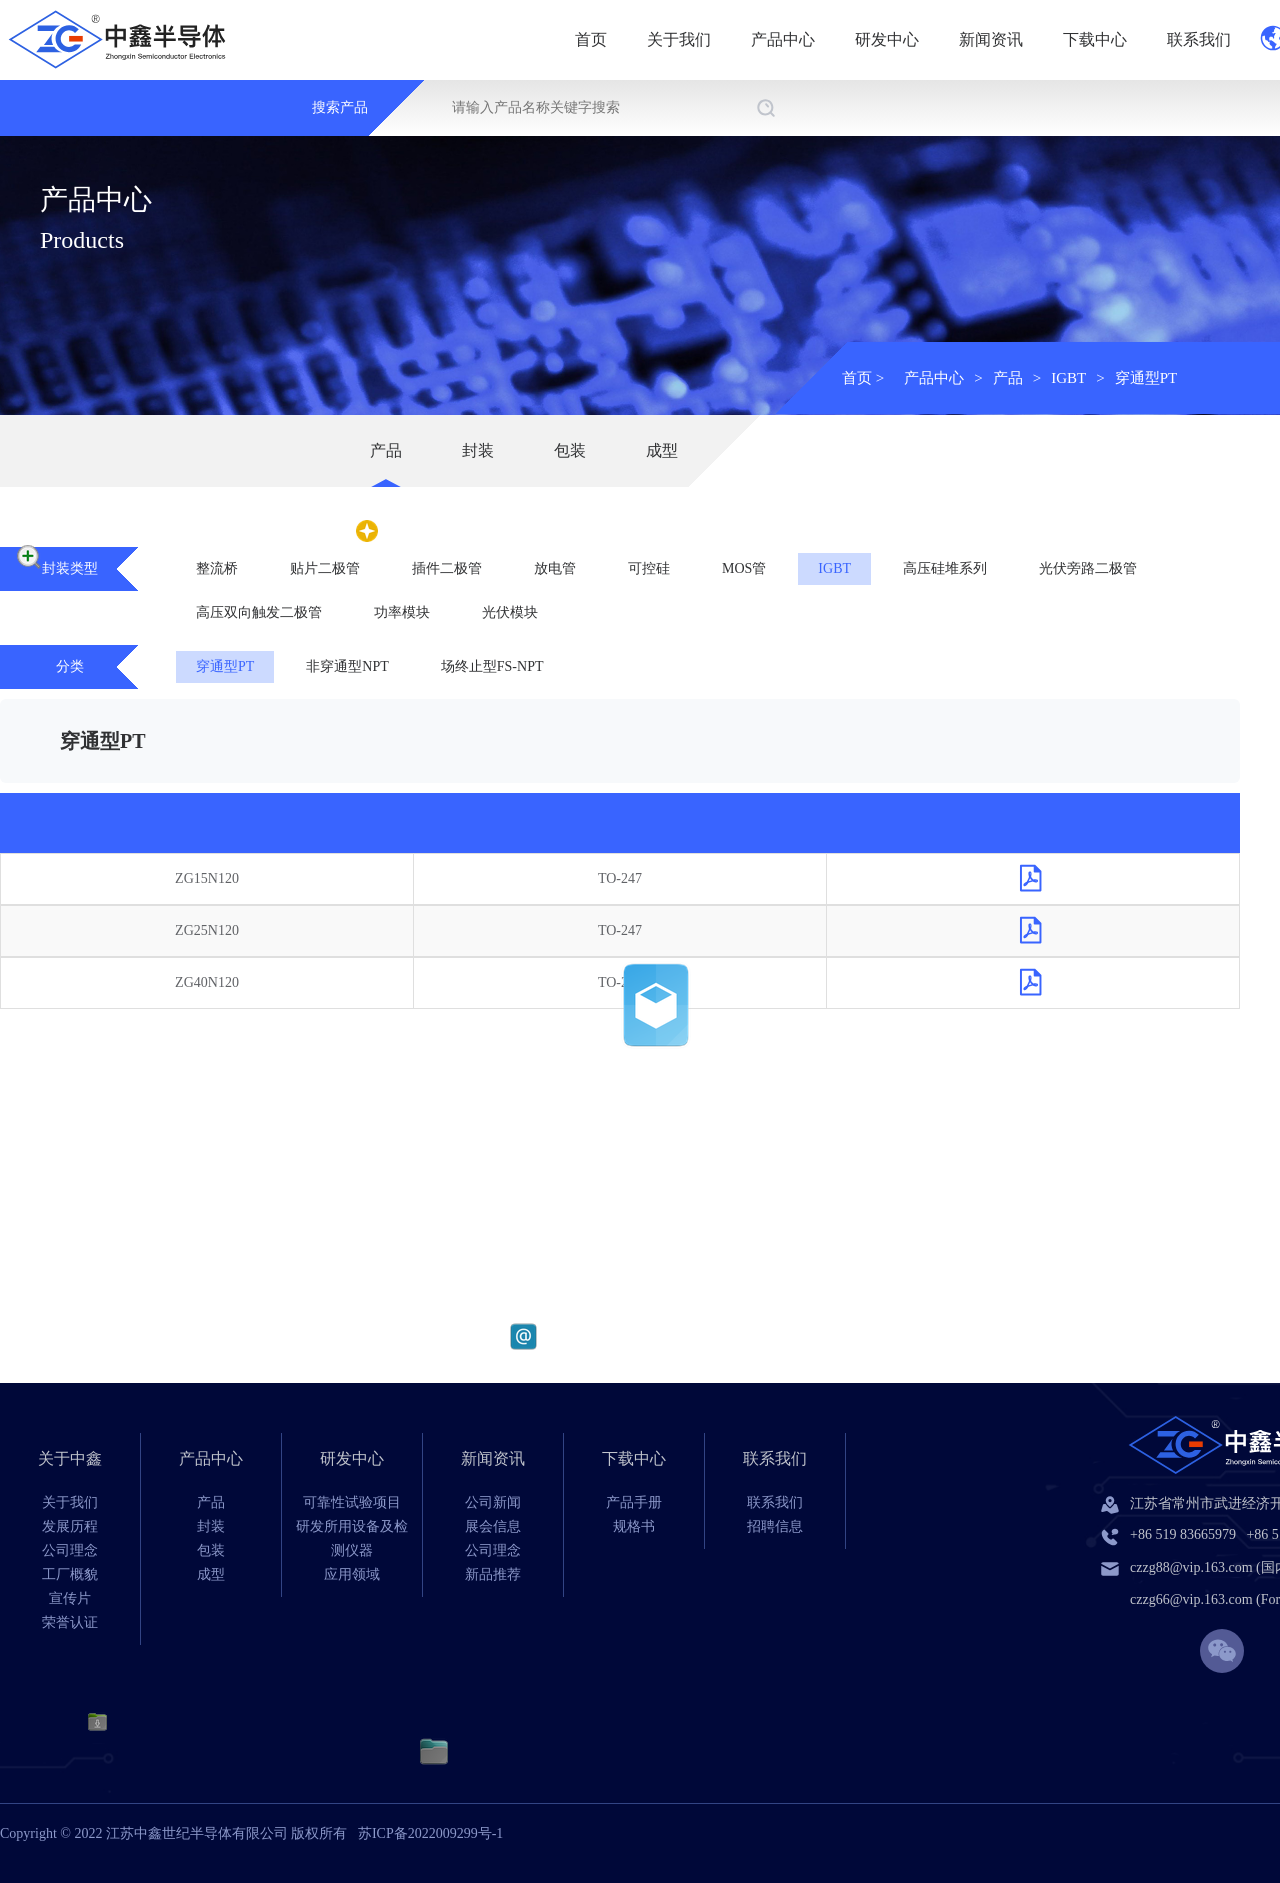  What do you see at coordinates (29, 557) in the screenshot?
I see `zoom in on file or document content` at bounding box center [29, 557].